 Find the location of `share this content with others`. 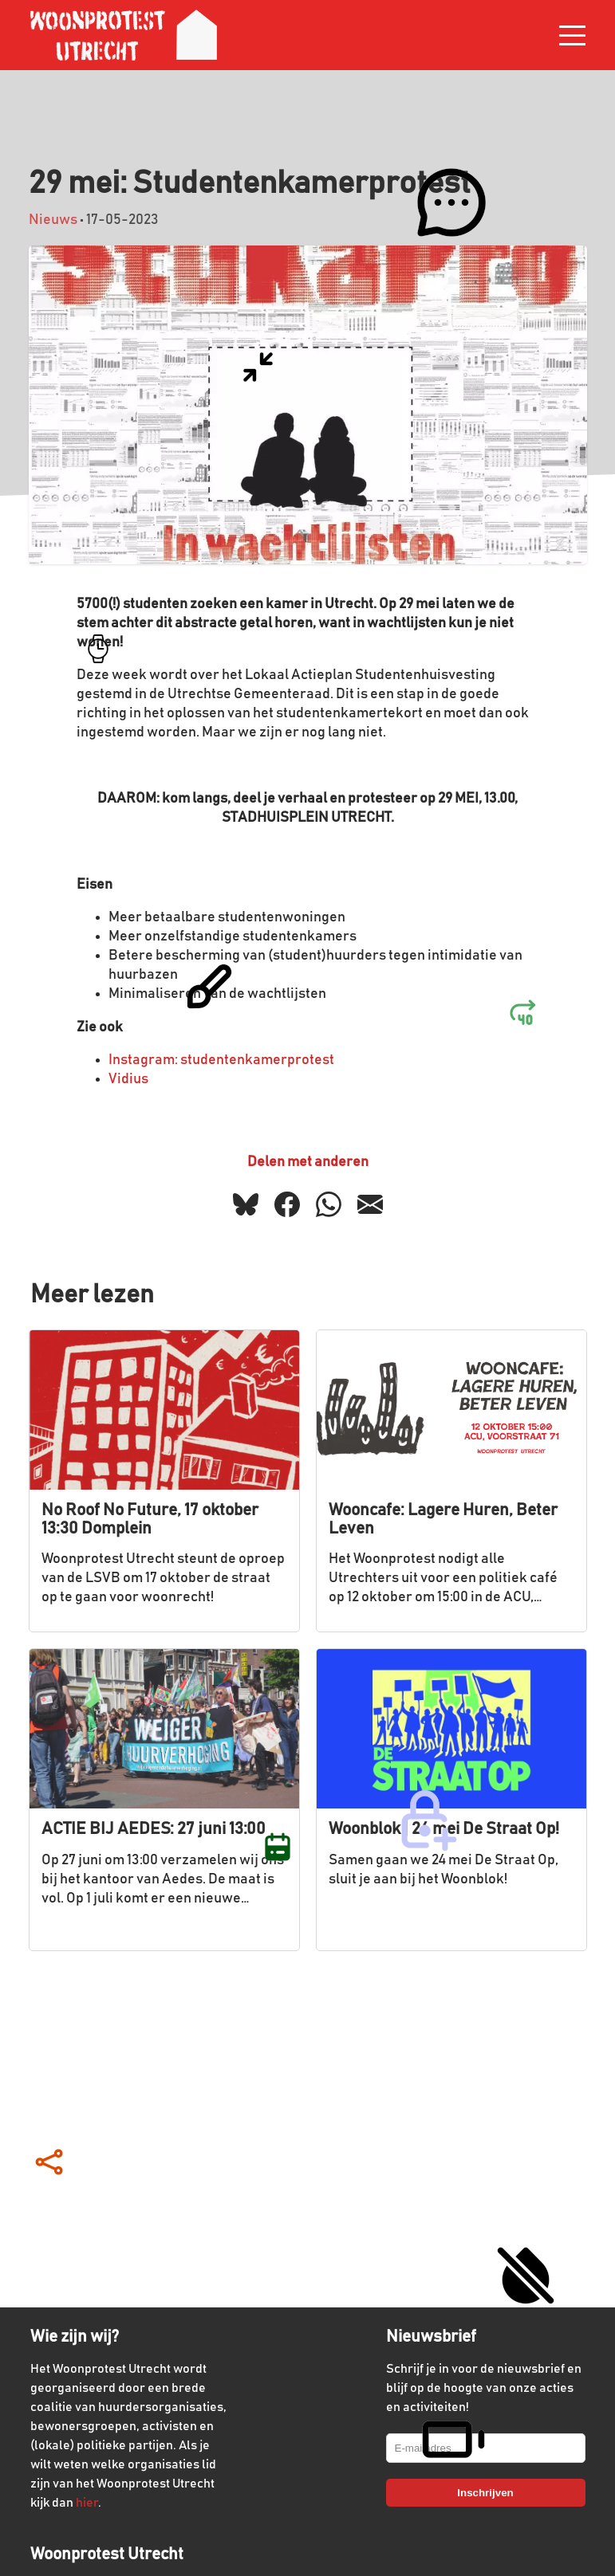

share this content with others is located at coordinates (49, 2162).